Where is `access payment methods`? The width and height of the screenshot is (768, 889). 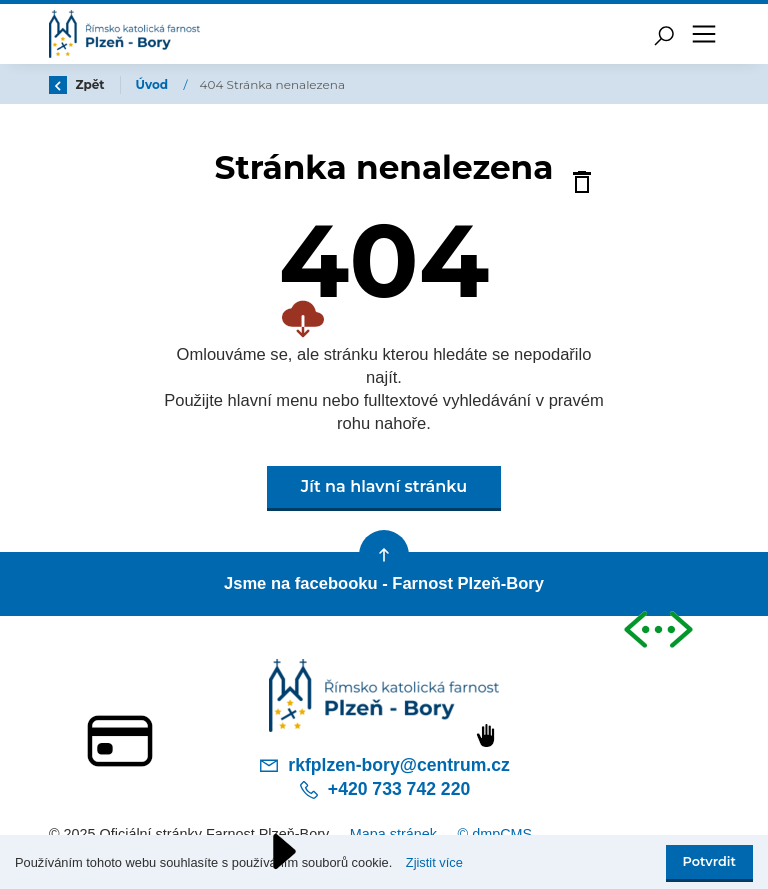
access payment methods is located at coordinates (120, 741).